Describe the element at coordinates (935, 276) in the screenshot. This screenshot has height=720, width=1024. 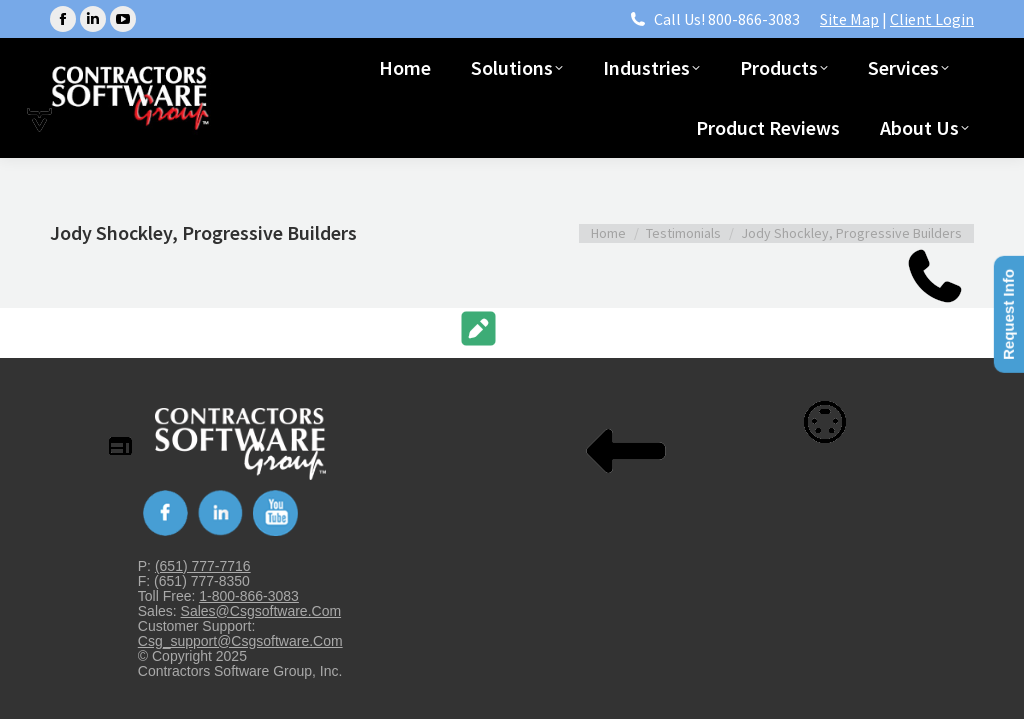
I see `make a phone call` at that location.